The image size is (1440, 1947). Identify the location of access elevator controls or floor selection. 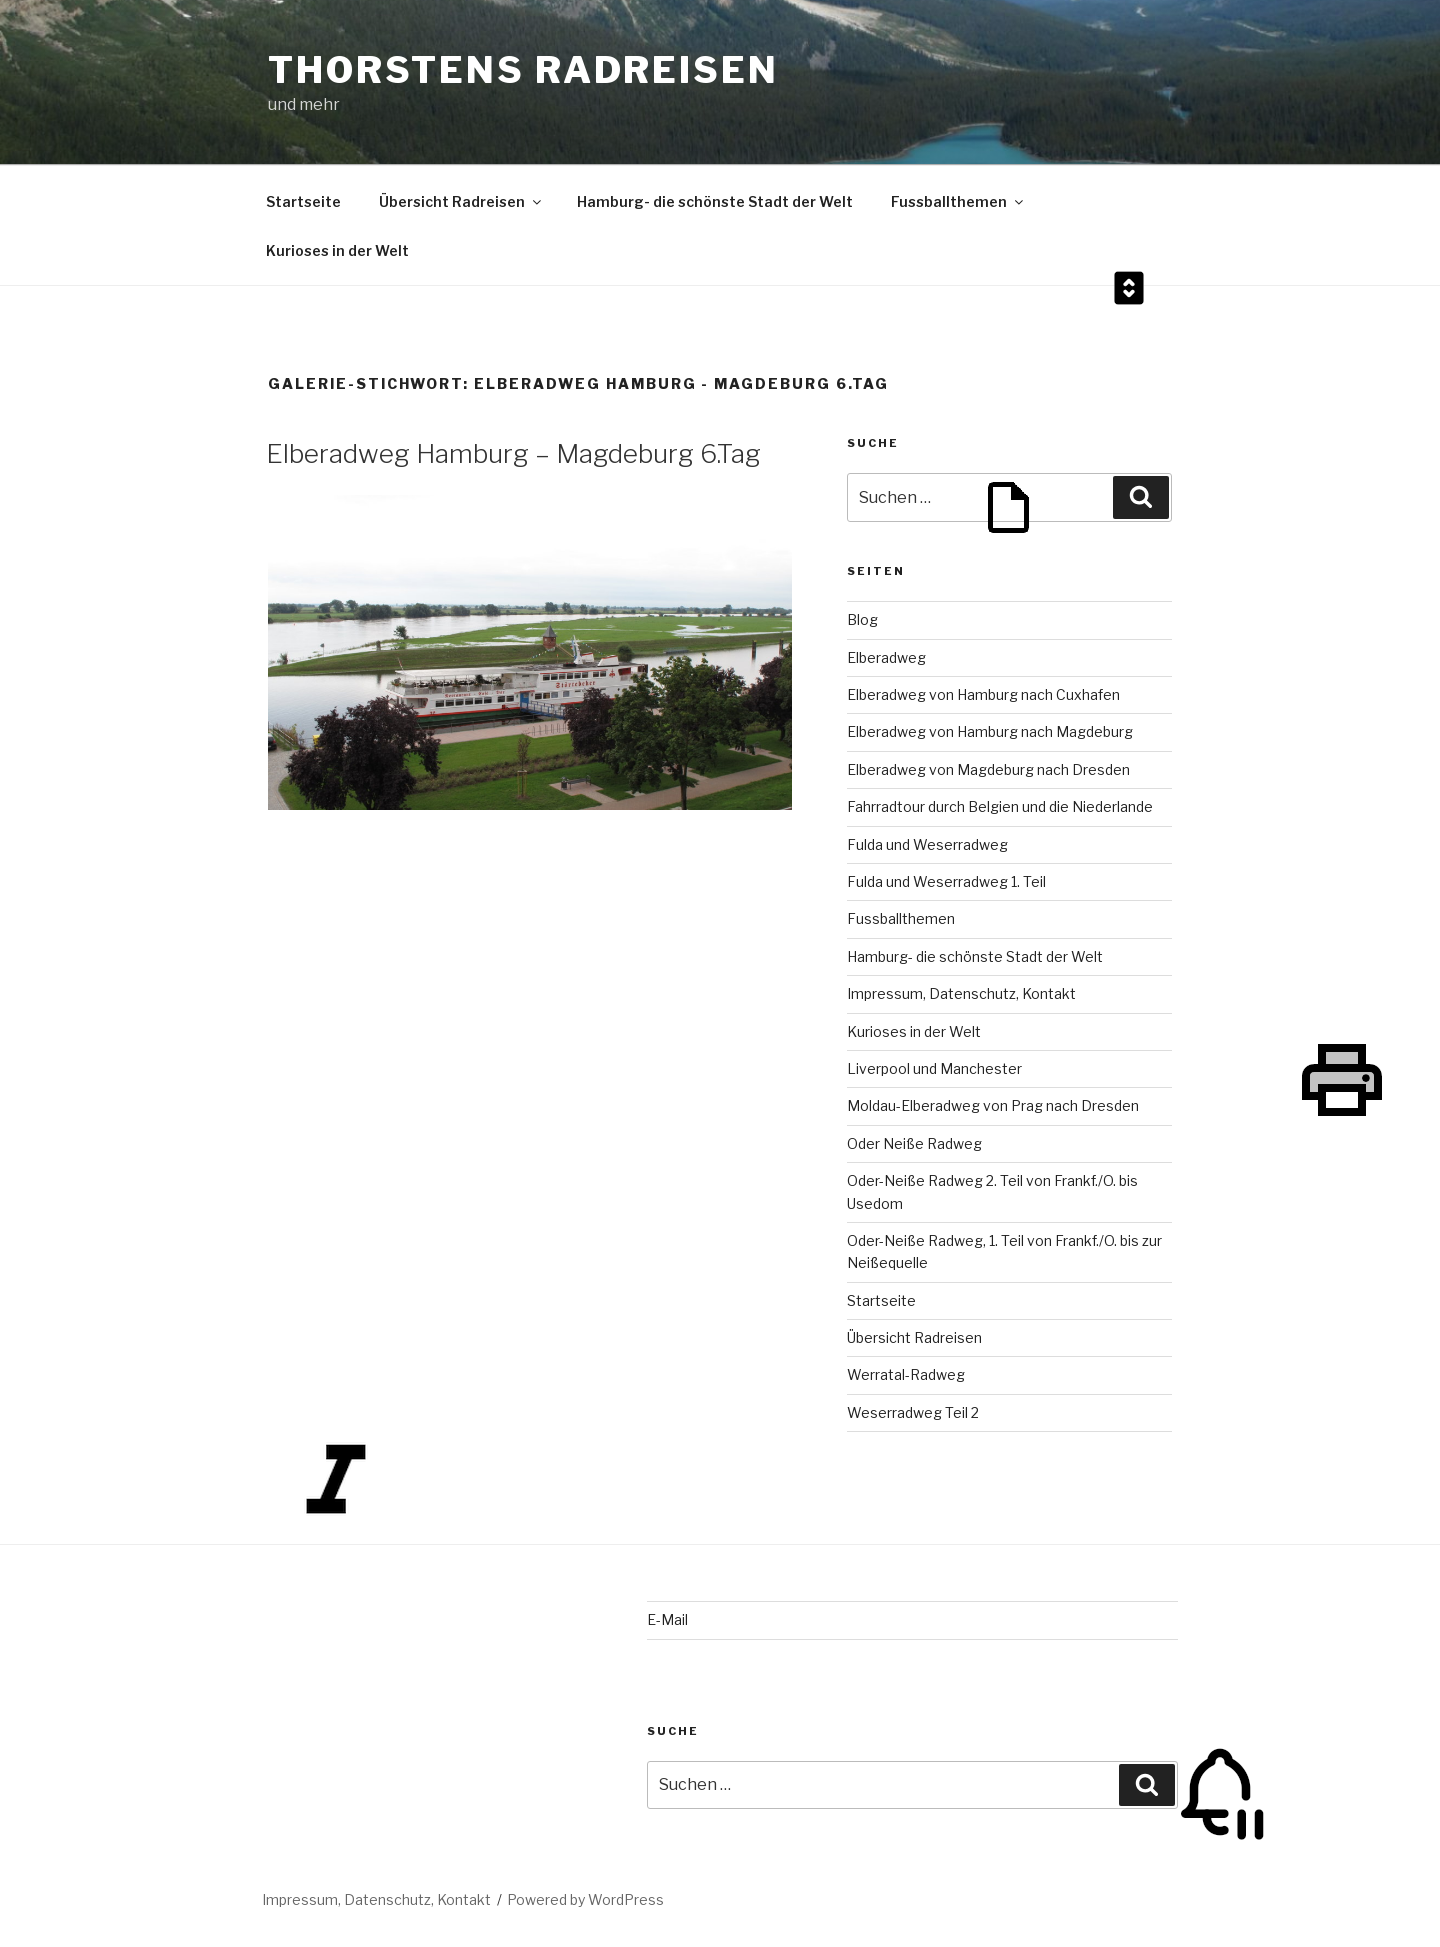
(1129, 288).